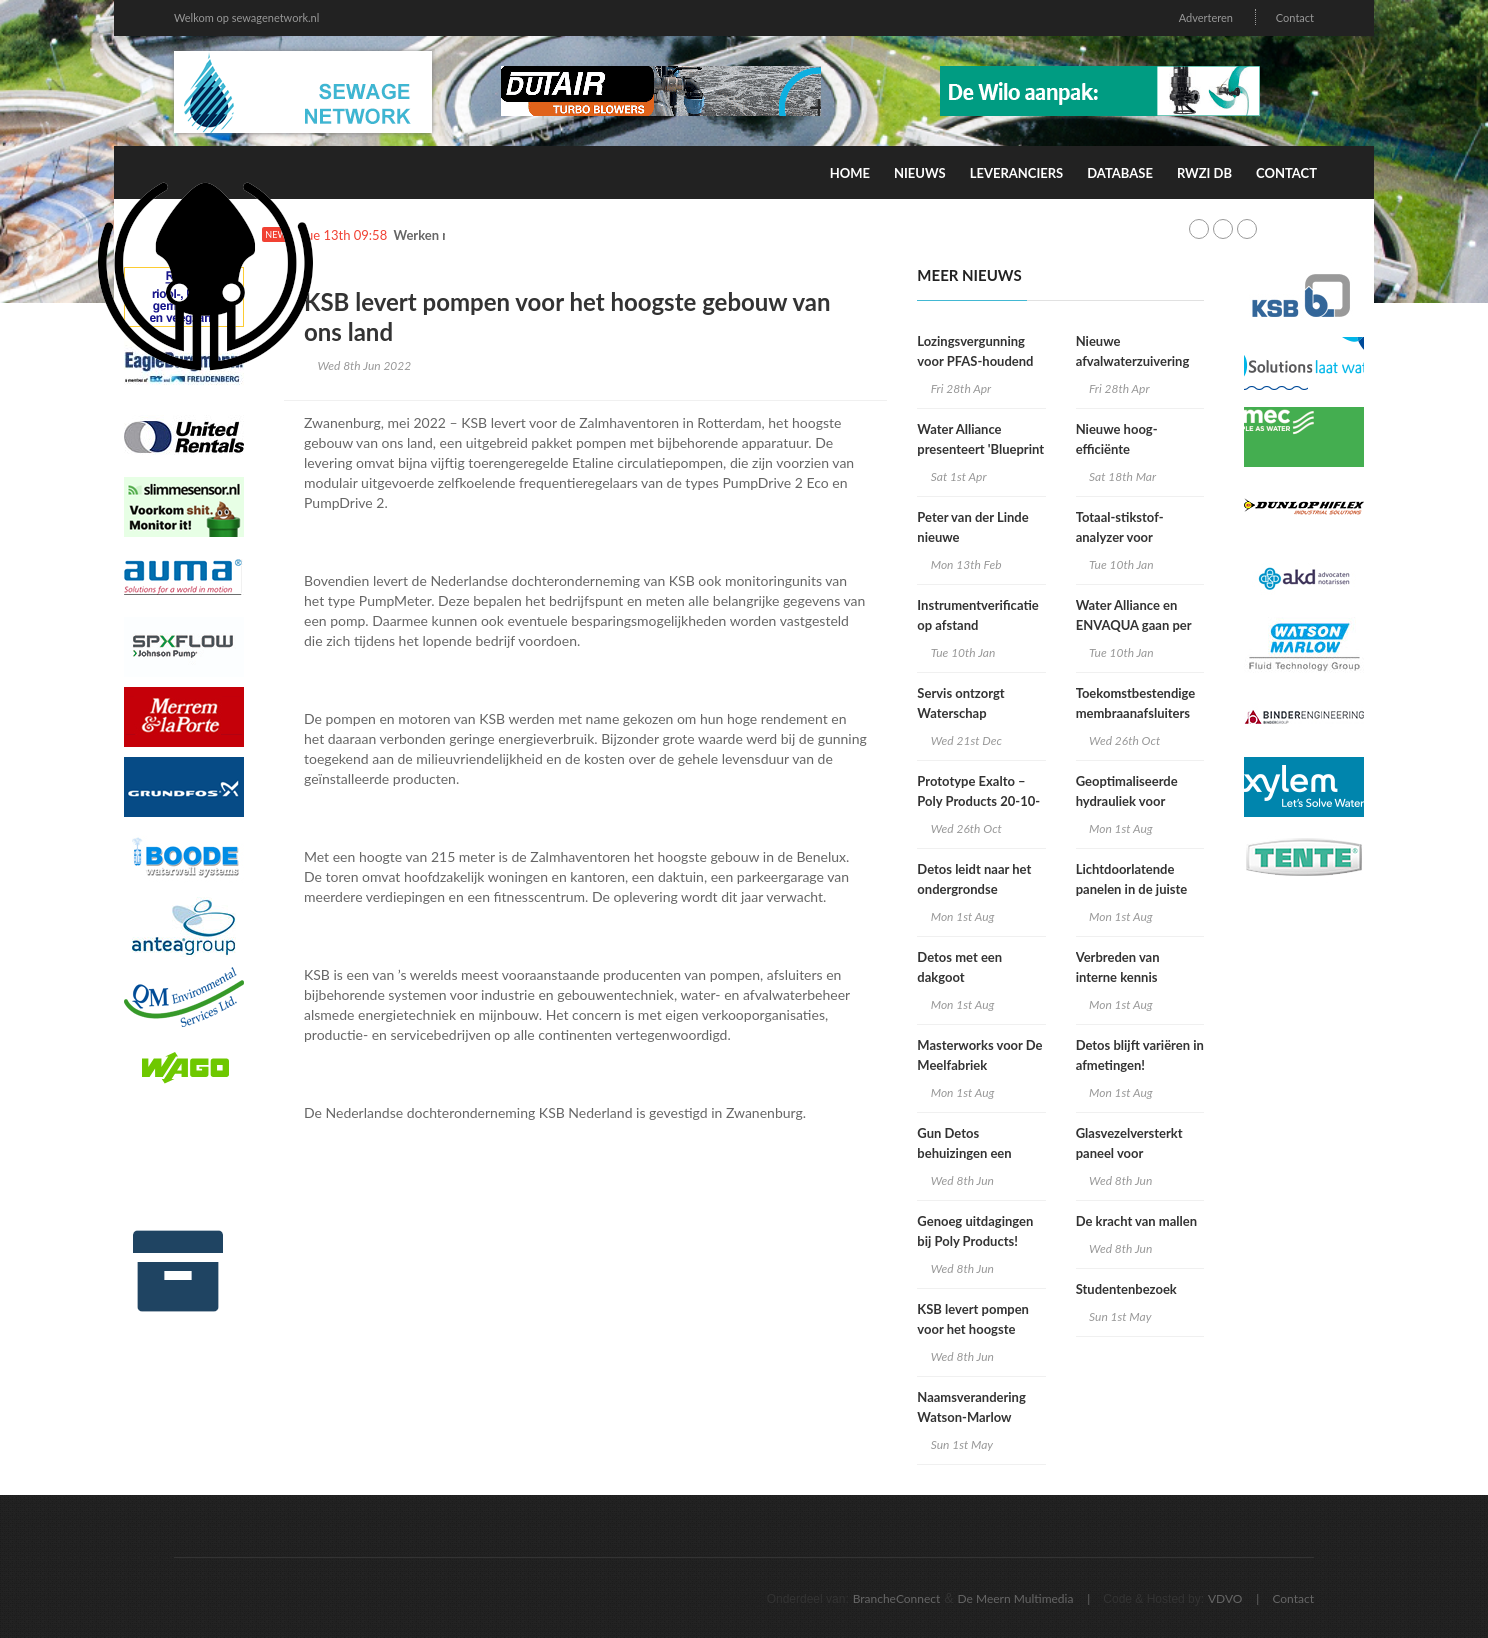  What do you see at coordinates (205, 276) in the screenshot?
I see `open GitKraken git client` at bounding box center [205, 276].